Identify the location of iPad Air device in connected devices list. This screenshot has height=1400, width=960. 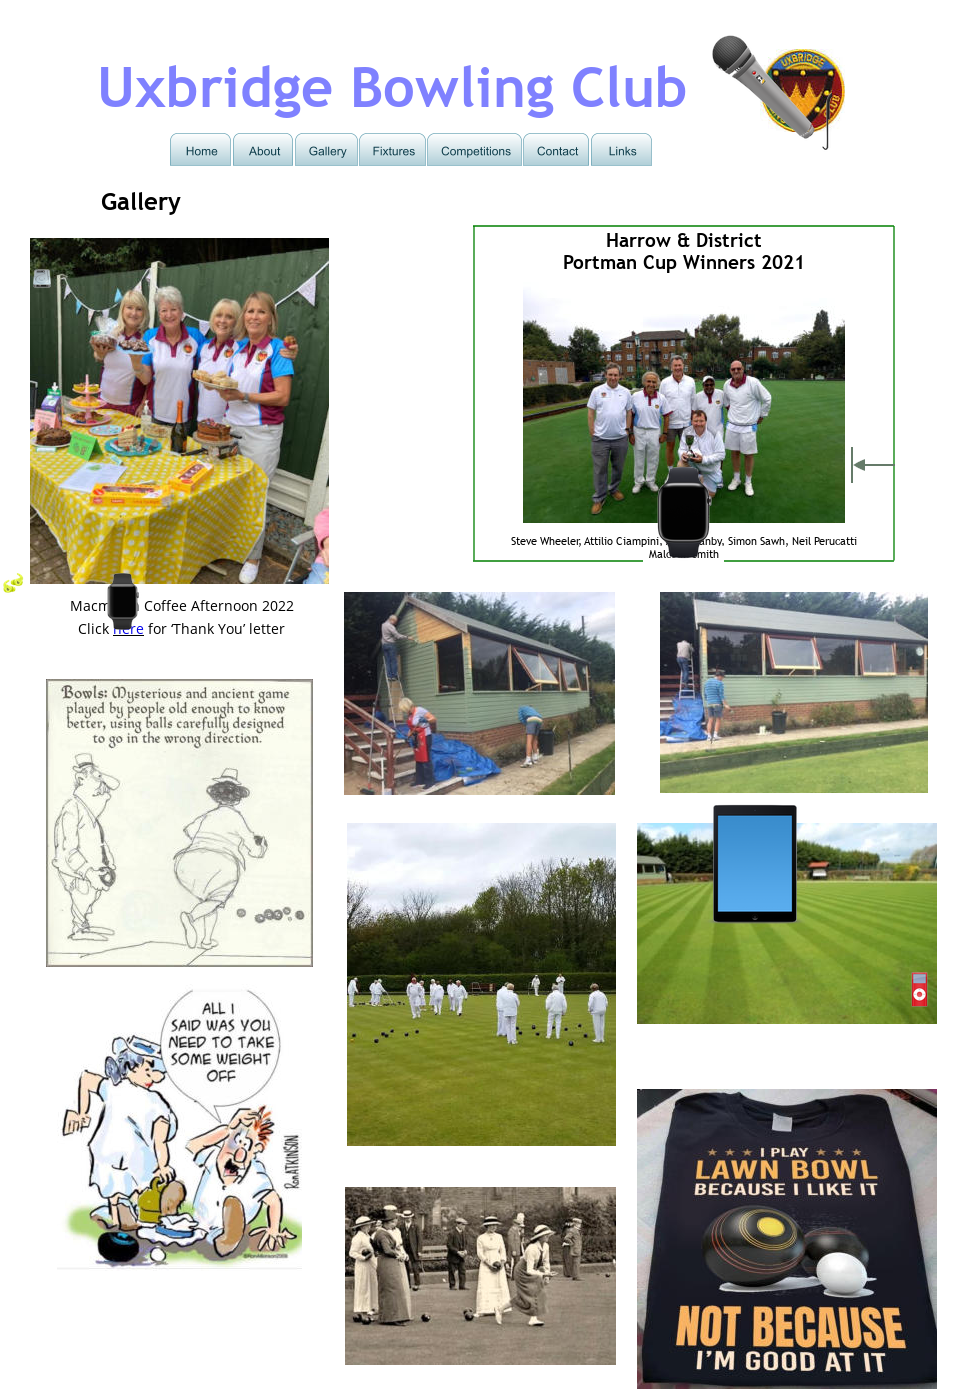
(755, 863).